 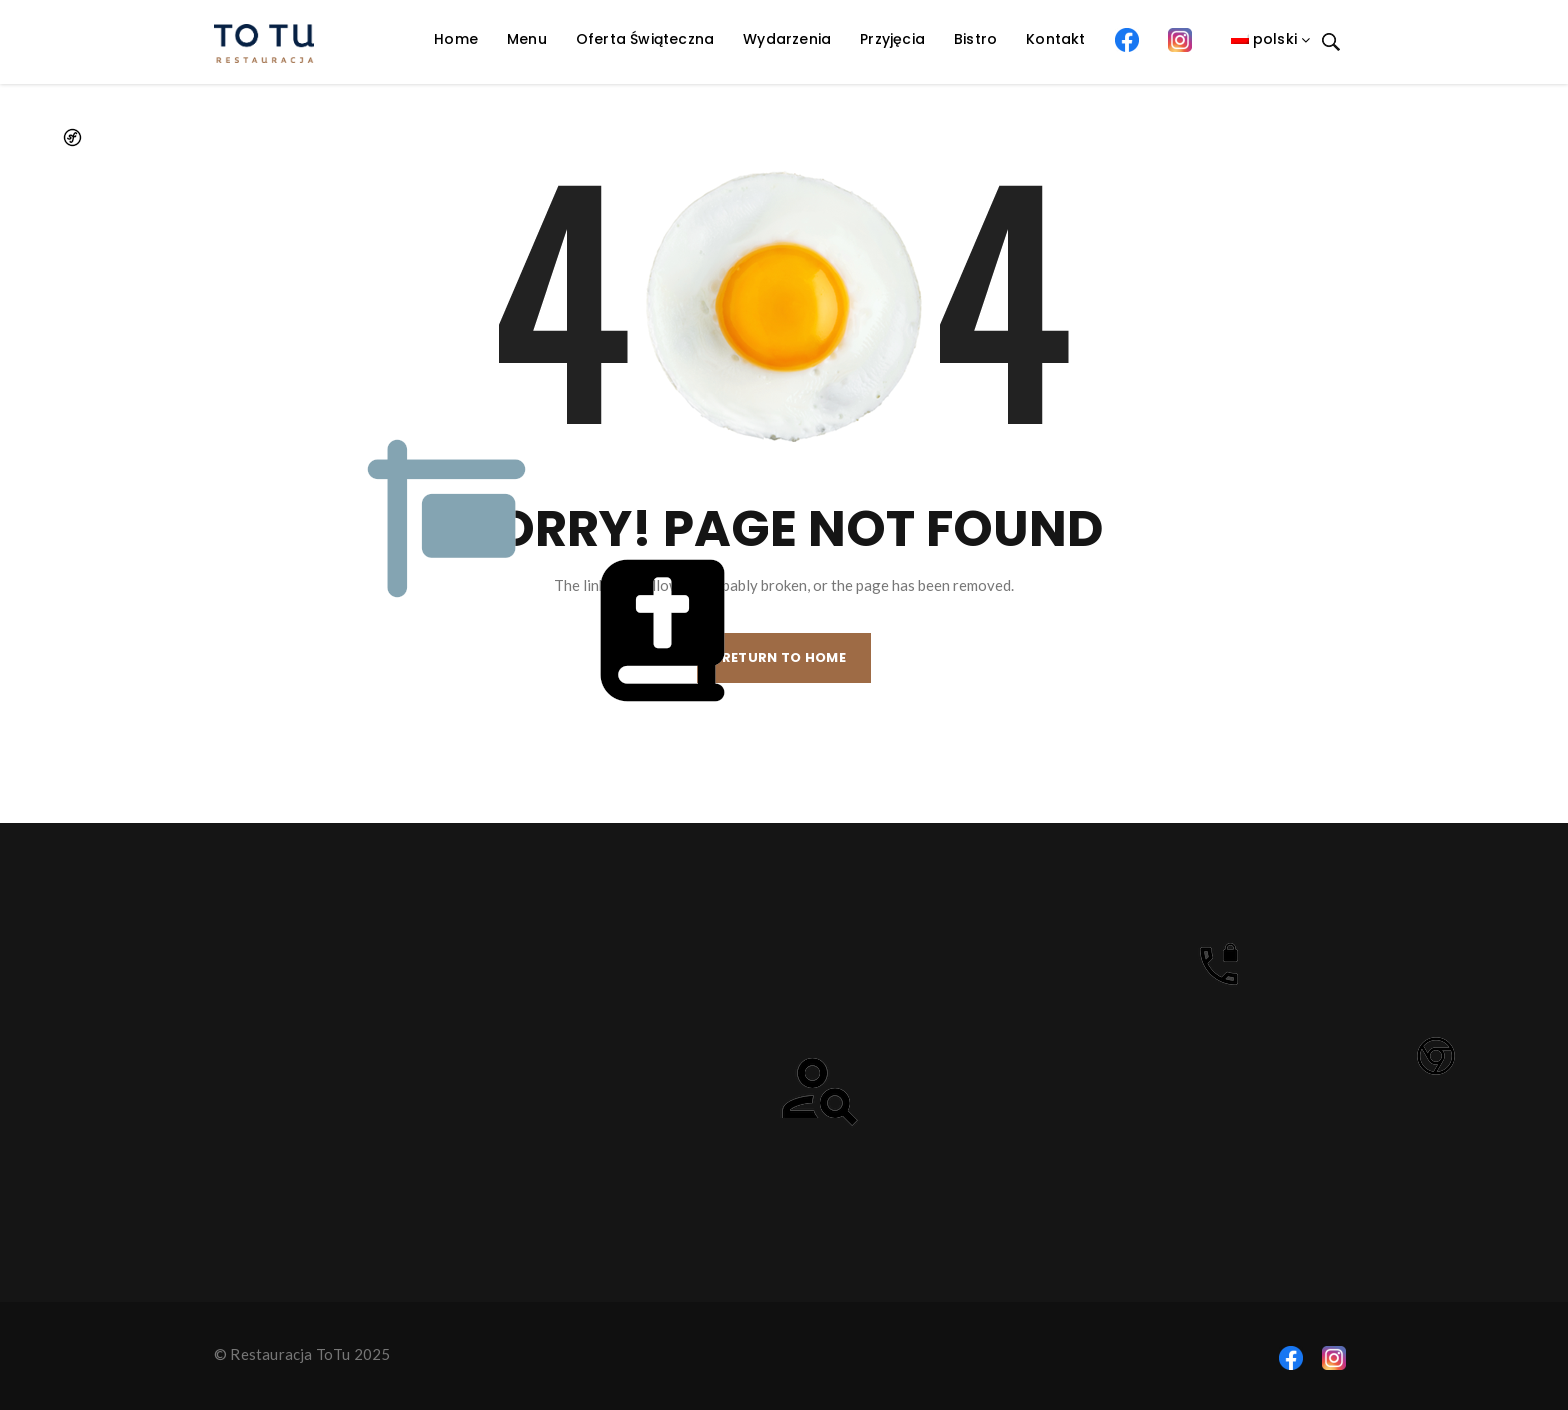 I want to click on access bible or religious texts, so click(x=662, y=630).